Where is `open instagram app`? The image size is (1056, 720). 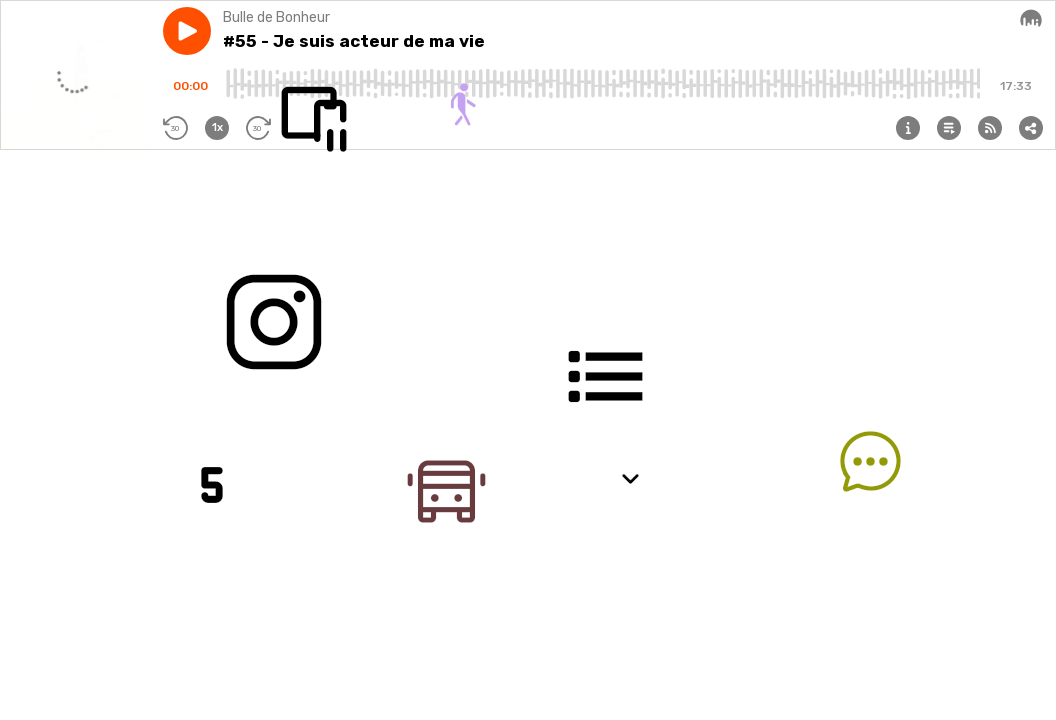 open instagram app is located at coordinates (274, 322).